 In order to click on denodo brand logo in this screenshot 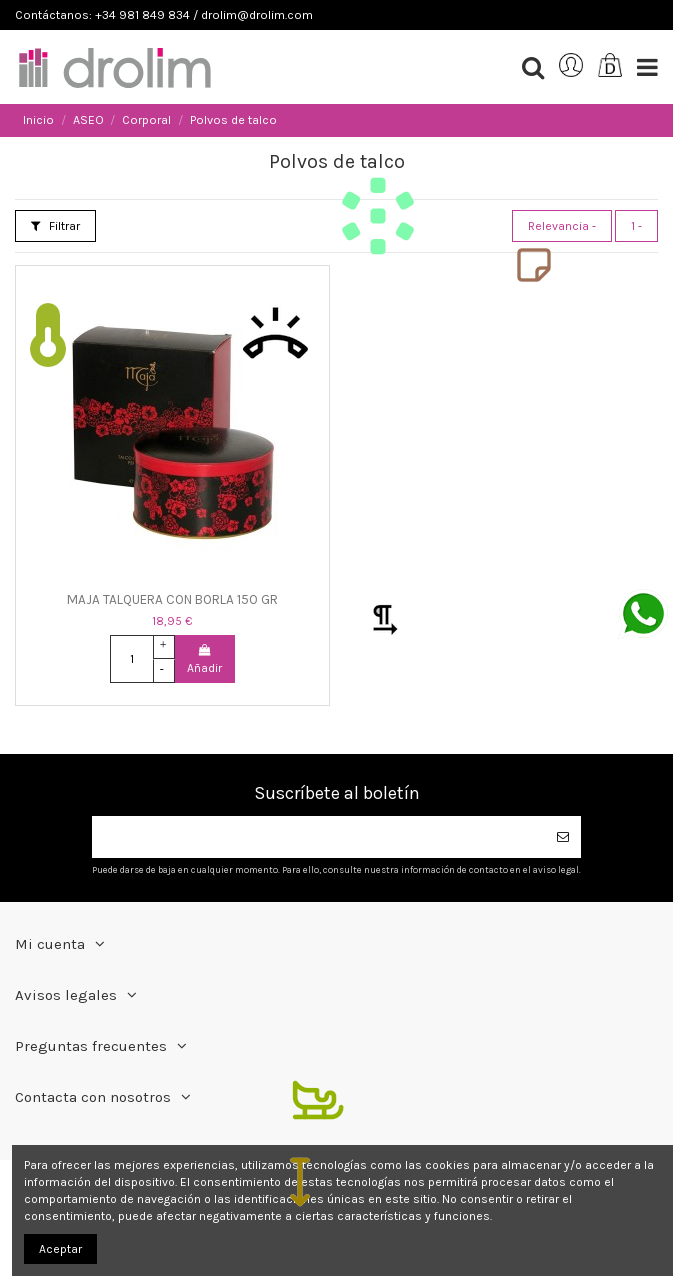, I will do `click(378, 216)`.